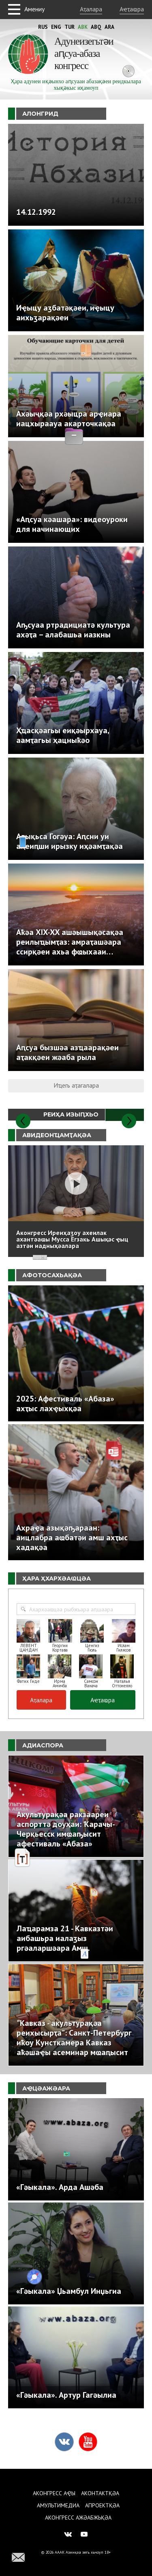  Describe the element at coordinates (128, 71) in the screenshot. I see `indicates a DVD-RAM disc or optical media device` at that location.